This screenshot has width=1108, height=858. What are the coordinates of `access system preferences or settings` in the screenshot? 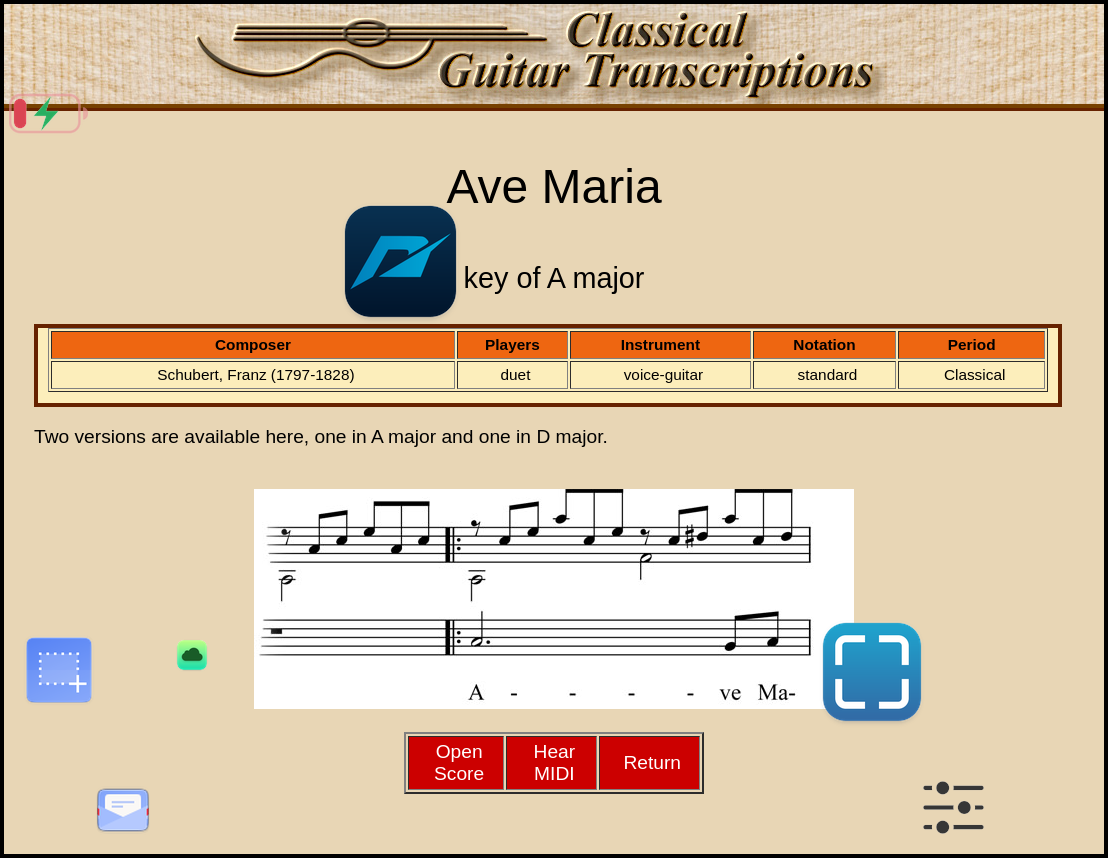 It's located at (953, 807).